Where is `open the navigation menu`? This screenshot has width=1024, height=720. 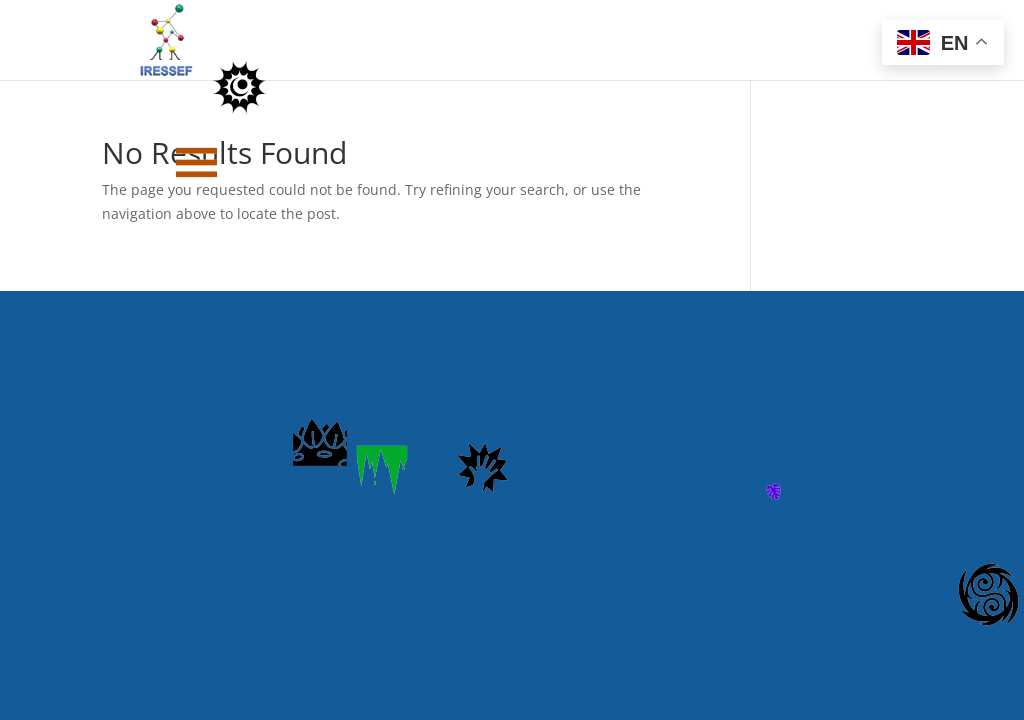
open the navigation menu is located at coordinates (196, 162).